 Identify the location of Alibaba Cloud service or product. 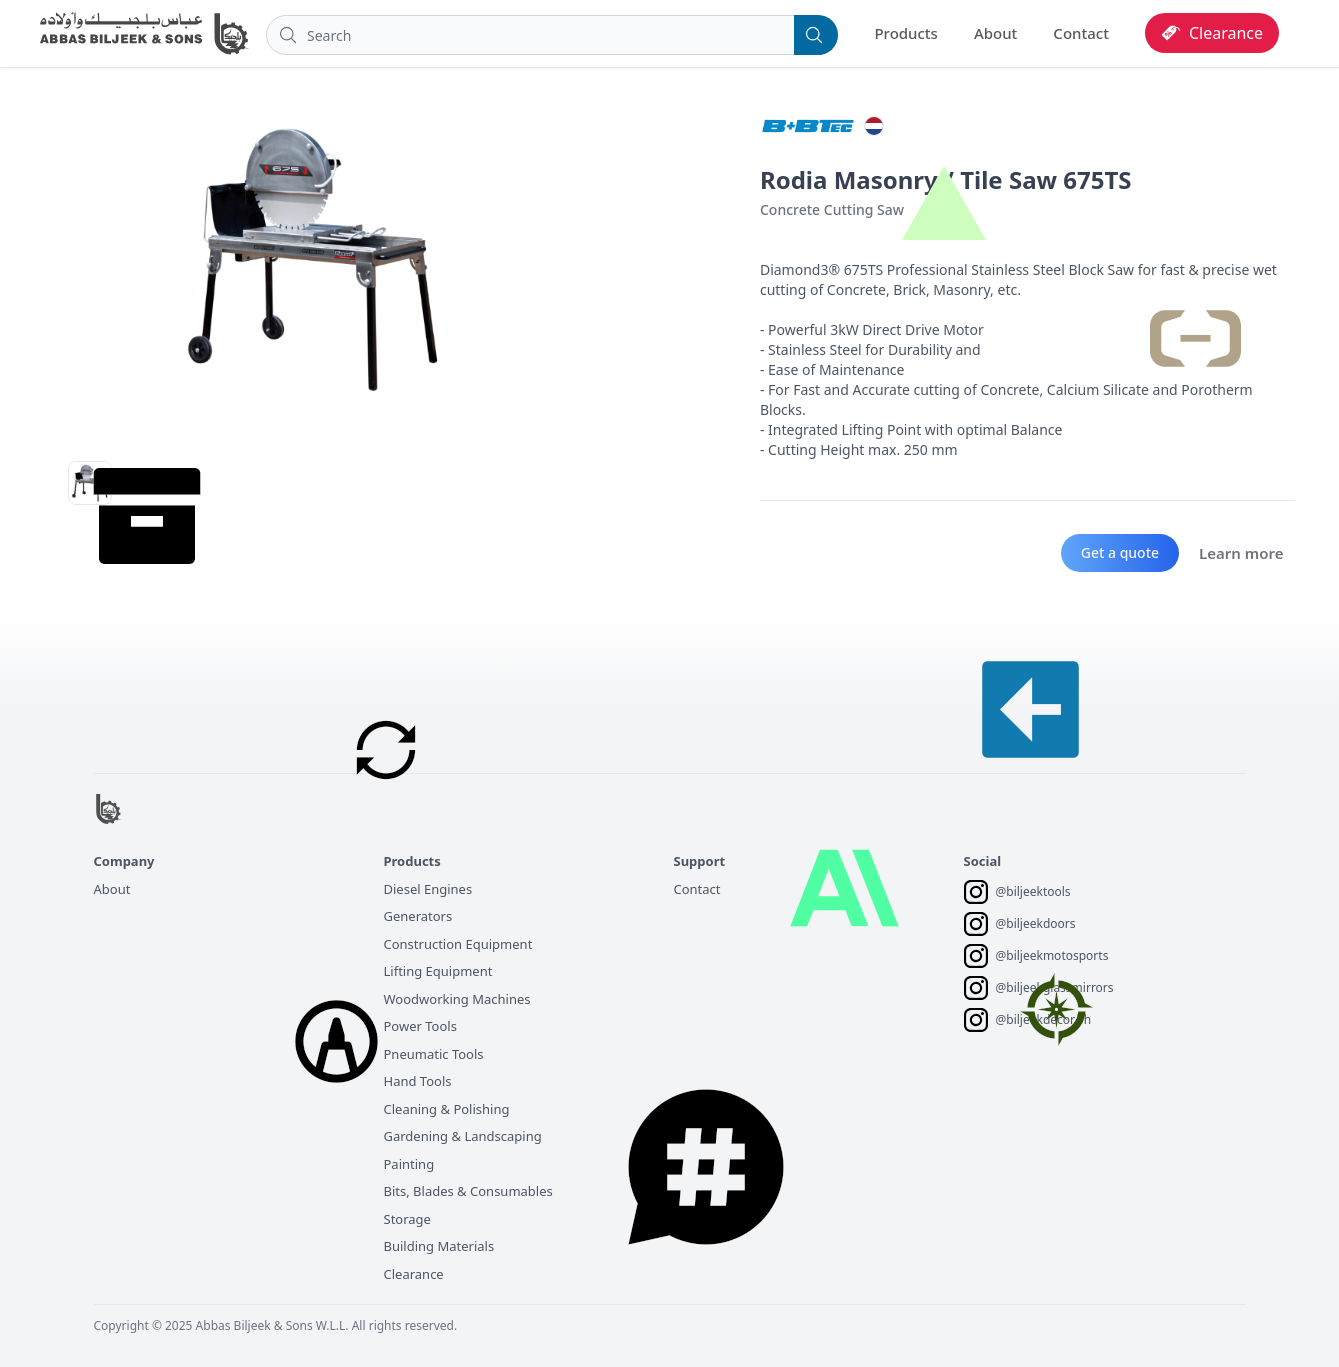
(1195, 338).